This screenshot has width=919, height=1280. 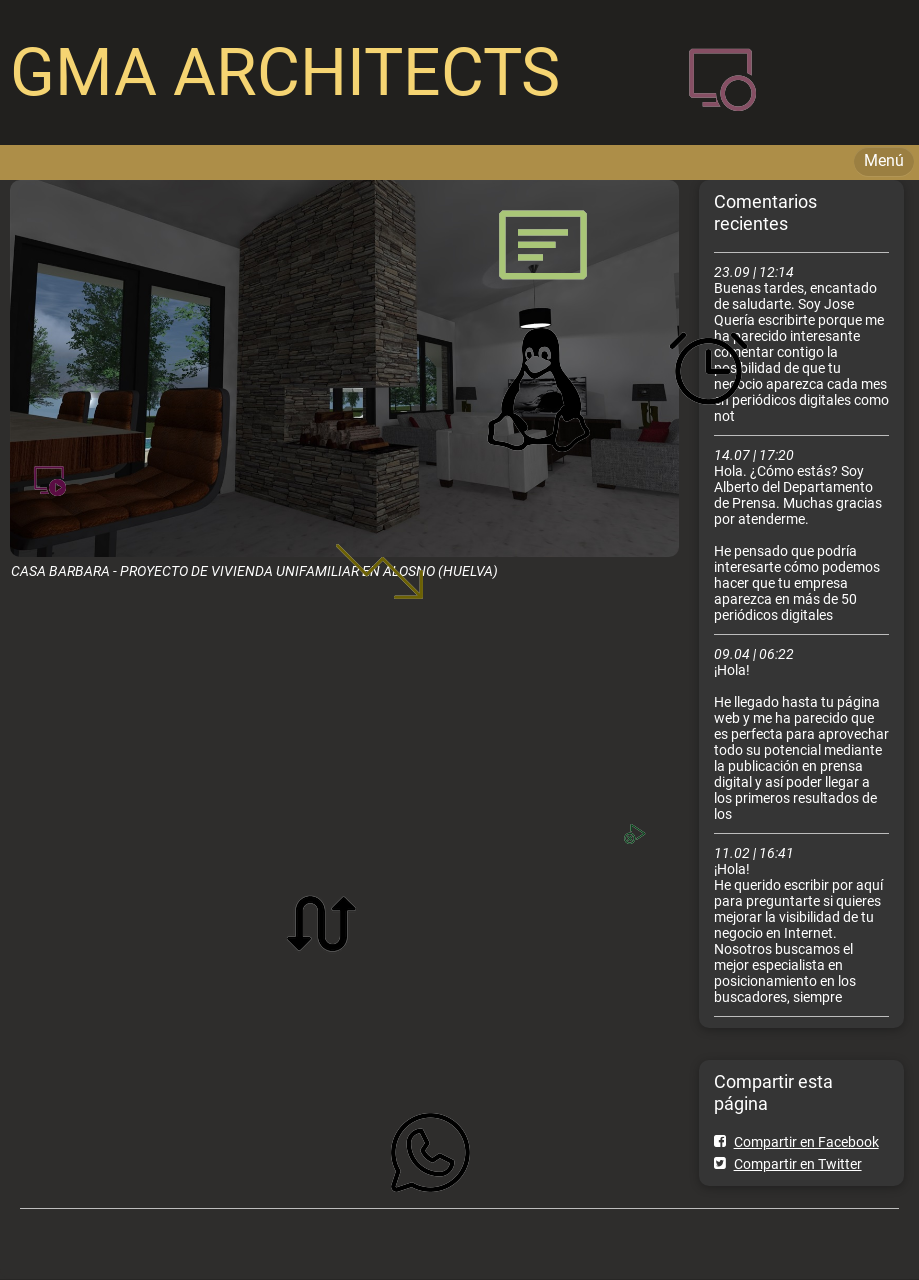 I want to click on add a new note or document, so click(x=543, y=248).